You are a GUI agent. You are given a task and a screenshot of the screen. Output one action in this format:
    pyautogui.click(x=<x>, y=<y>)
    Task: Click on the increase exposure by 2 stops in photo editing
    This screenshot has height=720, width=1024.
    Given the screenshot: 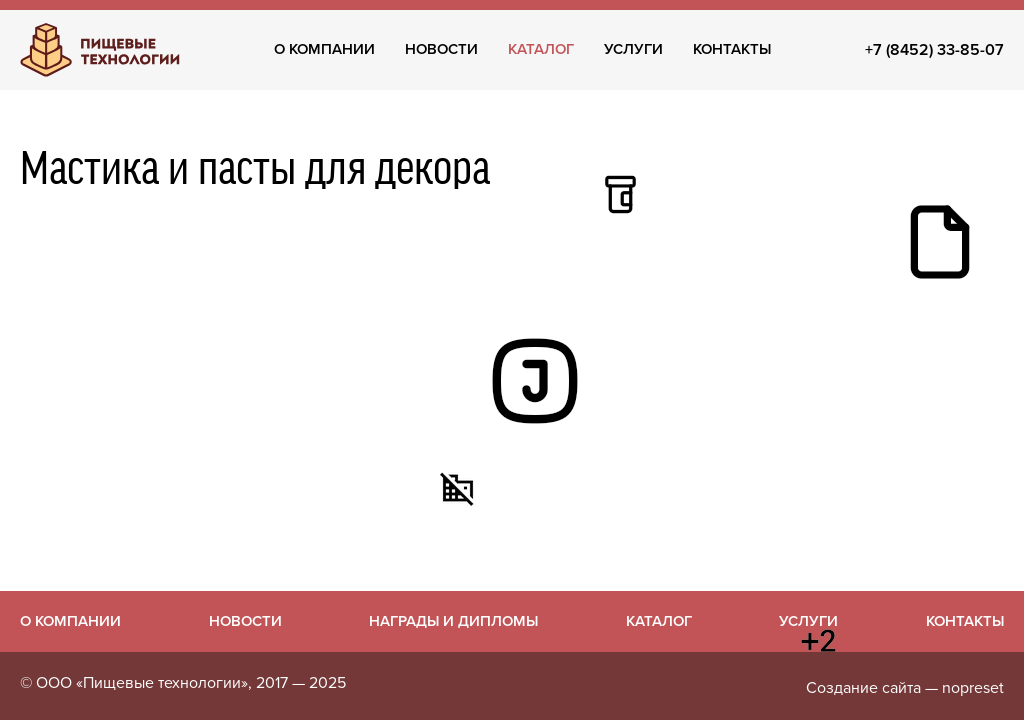 What is the action you would take?
    pyautogui.click(x=818, y=641)
    